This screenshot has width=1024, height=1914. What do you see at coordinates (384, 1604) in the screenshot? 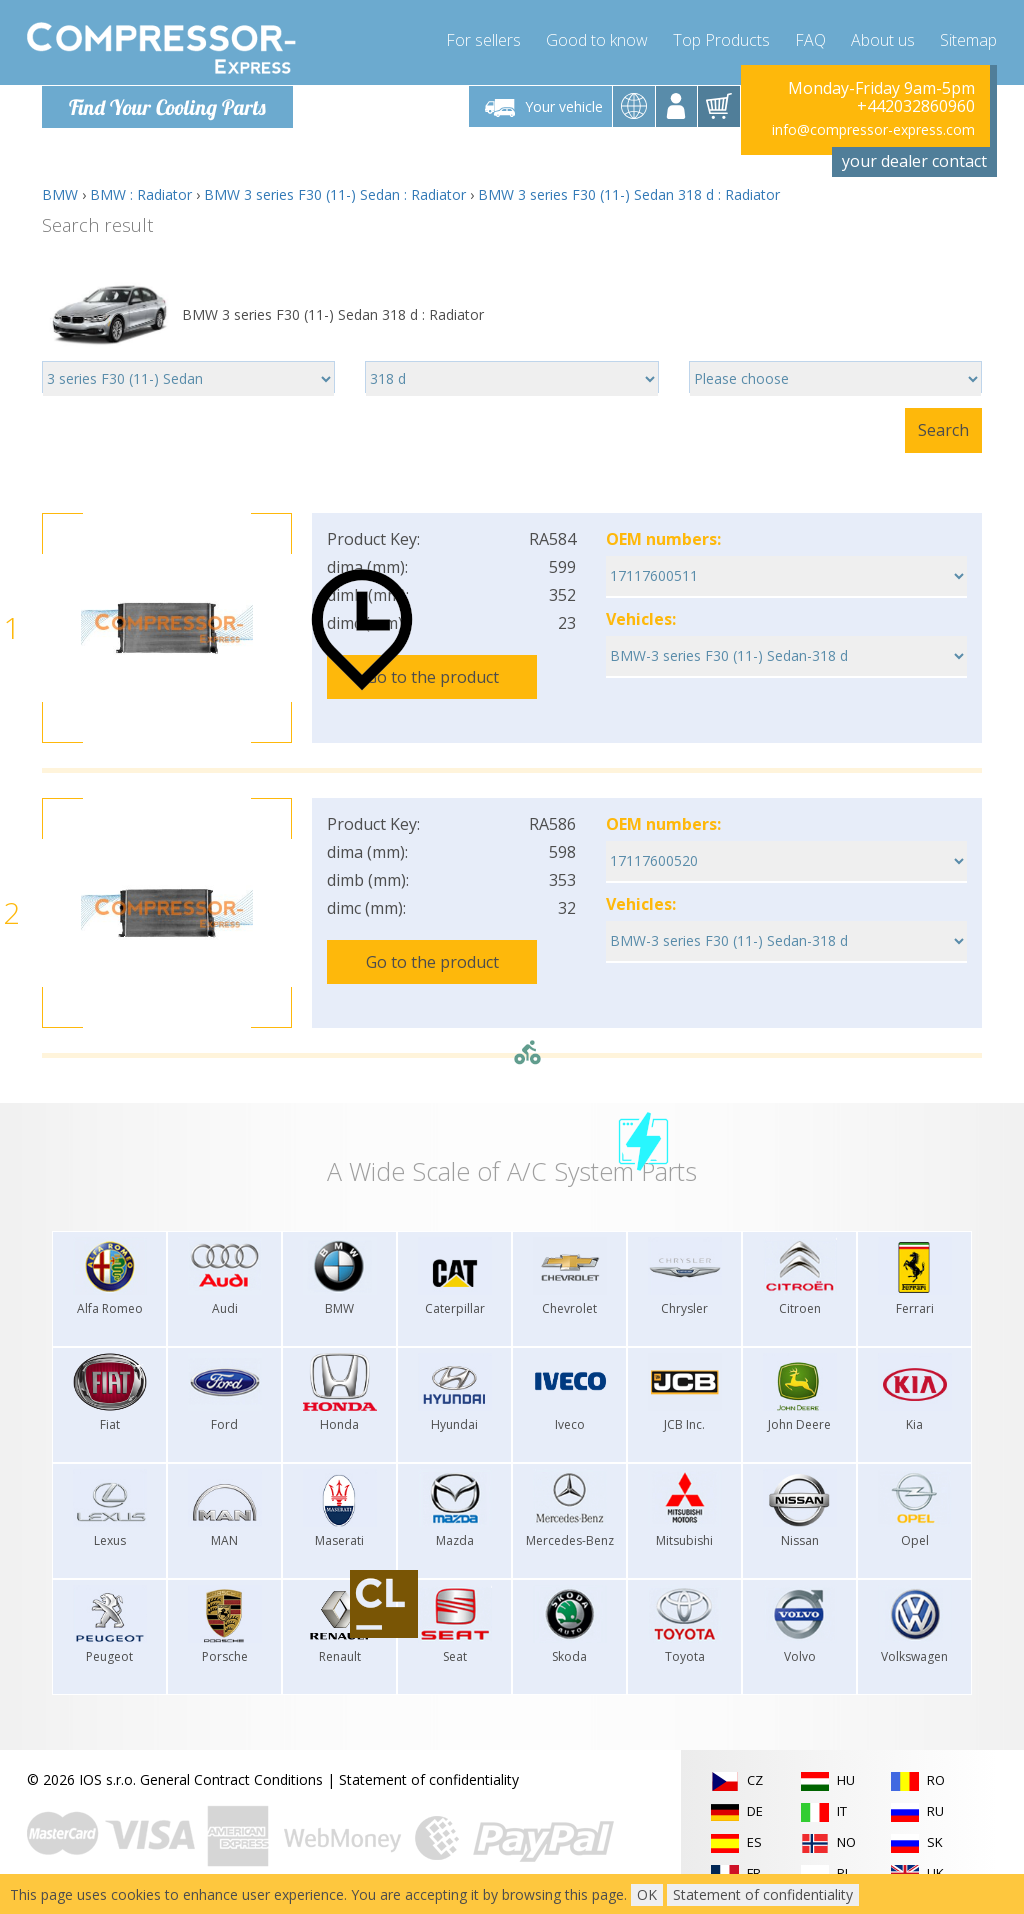
I see `open CLion IDE` at bounding box center [384, 1604].